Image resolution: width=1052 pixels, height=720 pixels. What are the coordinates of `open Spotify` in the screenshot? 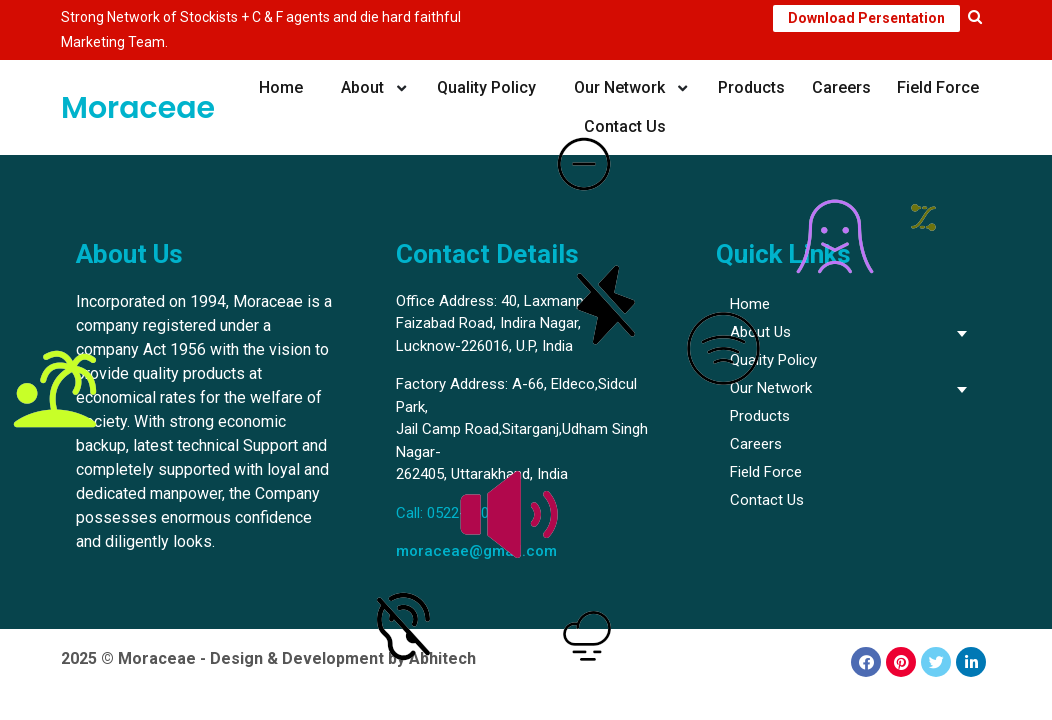 It's located at (723, 348).